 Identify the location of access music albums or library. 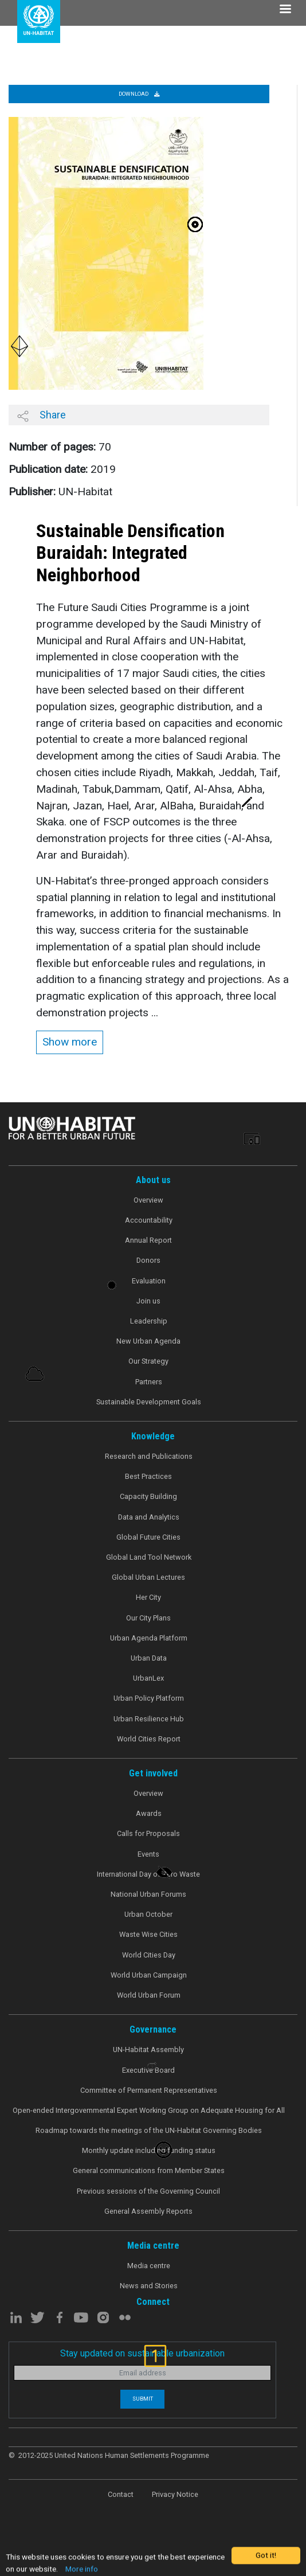
(195, 224).